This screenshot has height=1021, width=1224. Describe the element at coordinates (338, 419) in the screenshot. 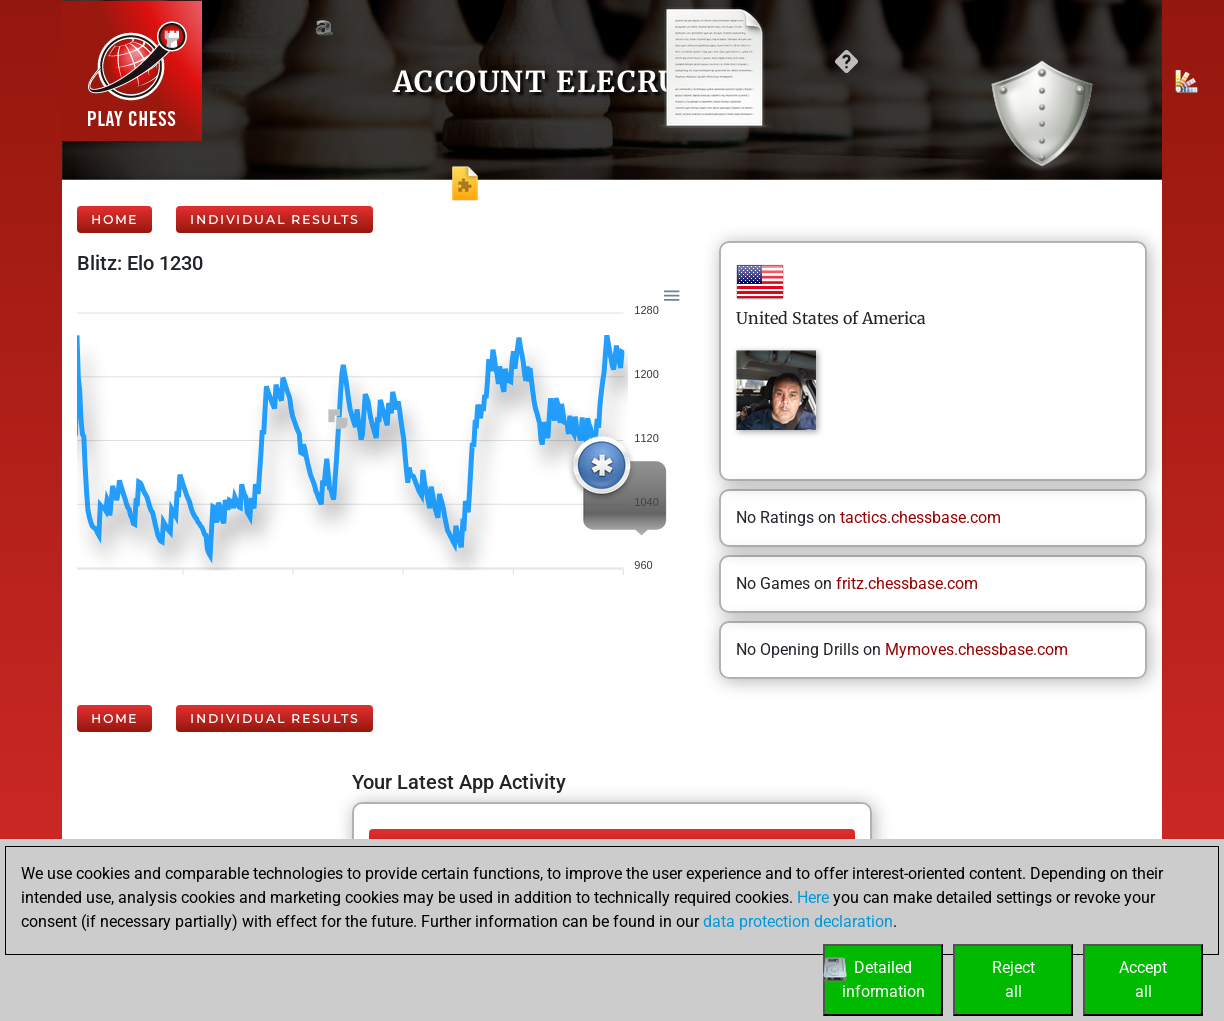

I see `copy selected content to clipboard` at that location.